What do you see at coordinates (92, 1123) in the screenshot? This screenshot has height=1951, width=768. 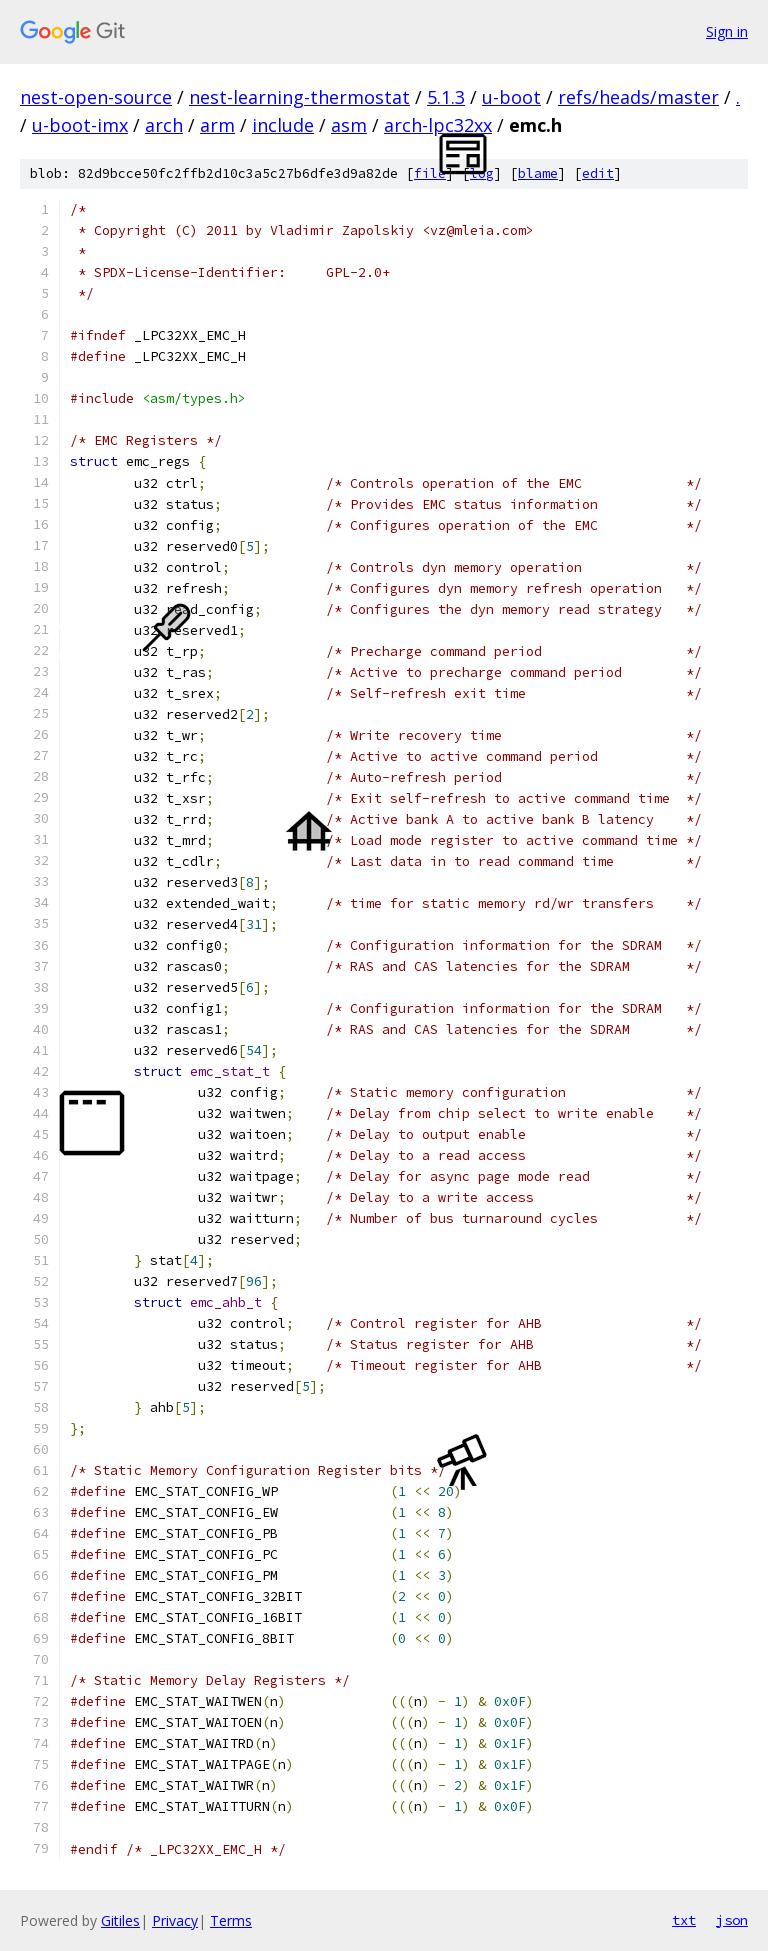 I see `toggle the menubar visibility` at bounding box center [92, 1123].